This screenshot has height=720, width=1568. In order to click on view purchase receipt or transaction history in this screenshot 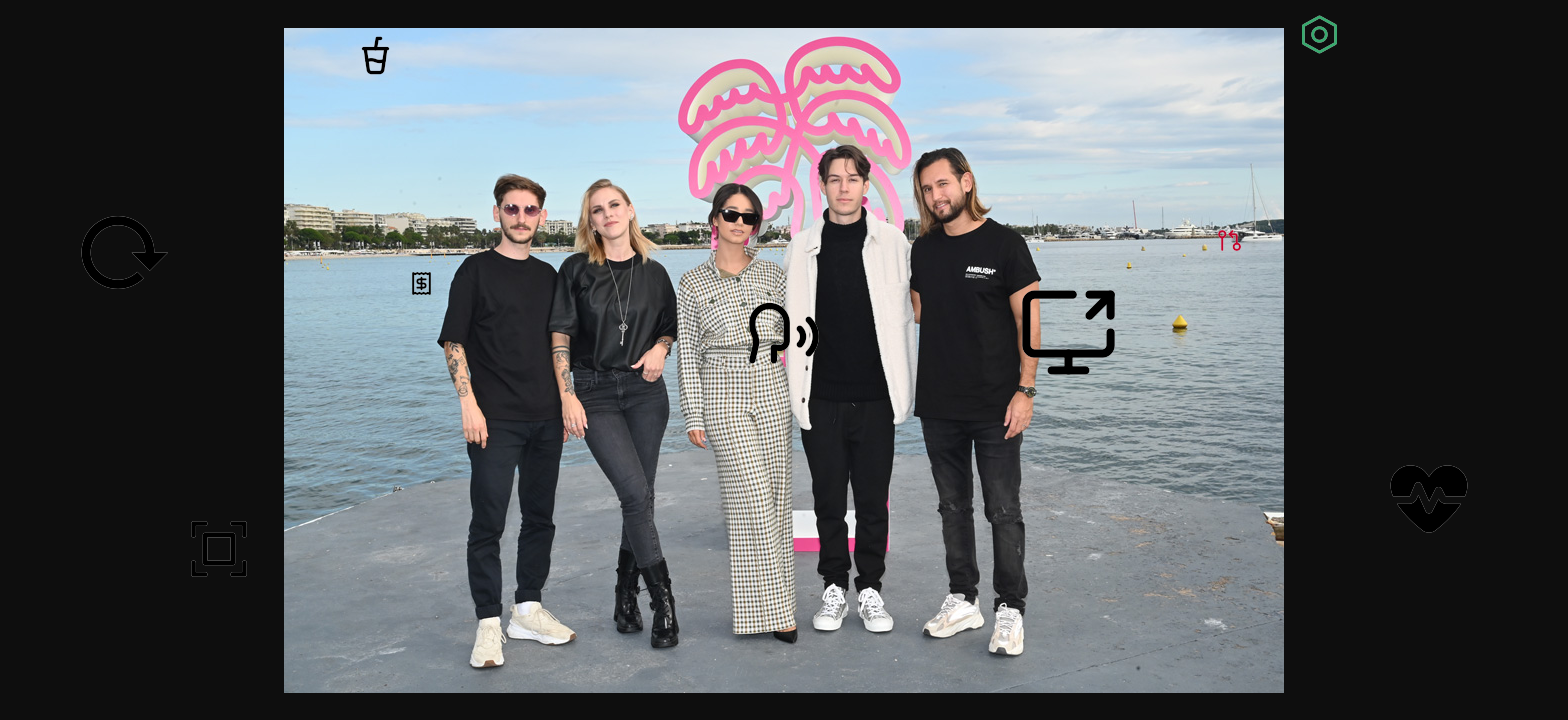, I will do `click(421, 283)`.